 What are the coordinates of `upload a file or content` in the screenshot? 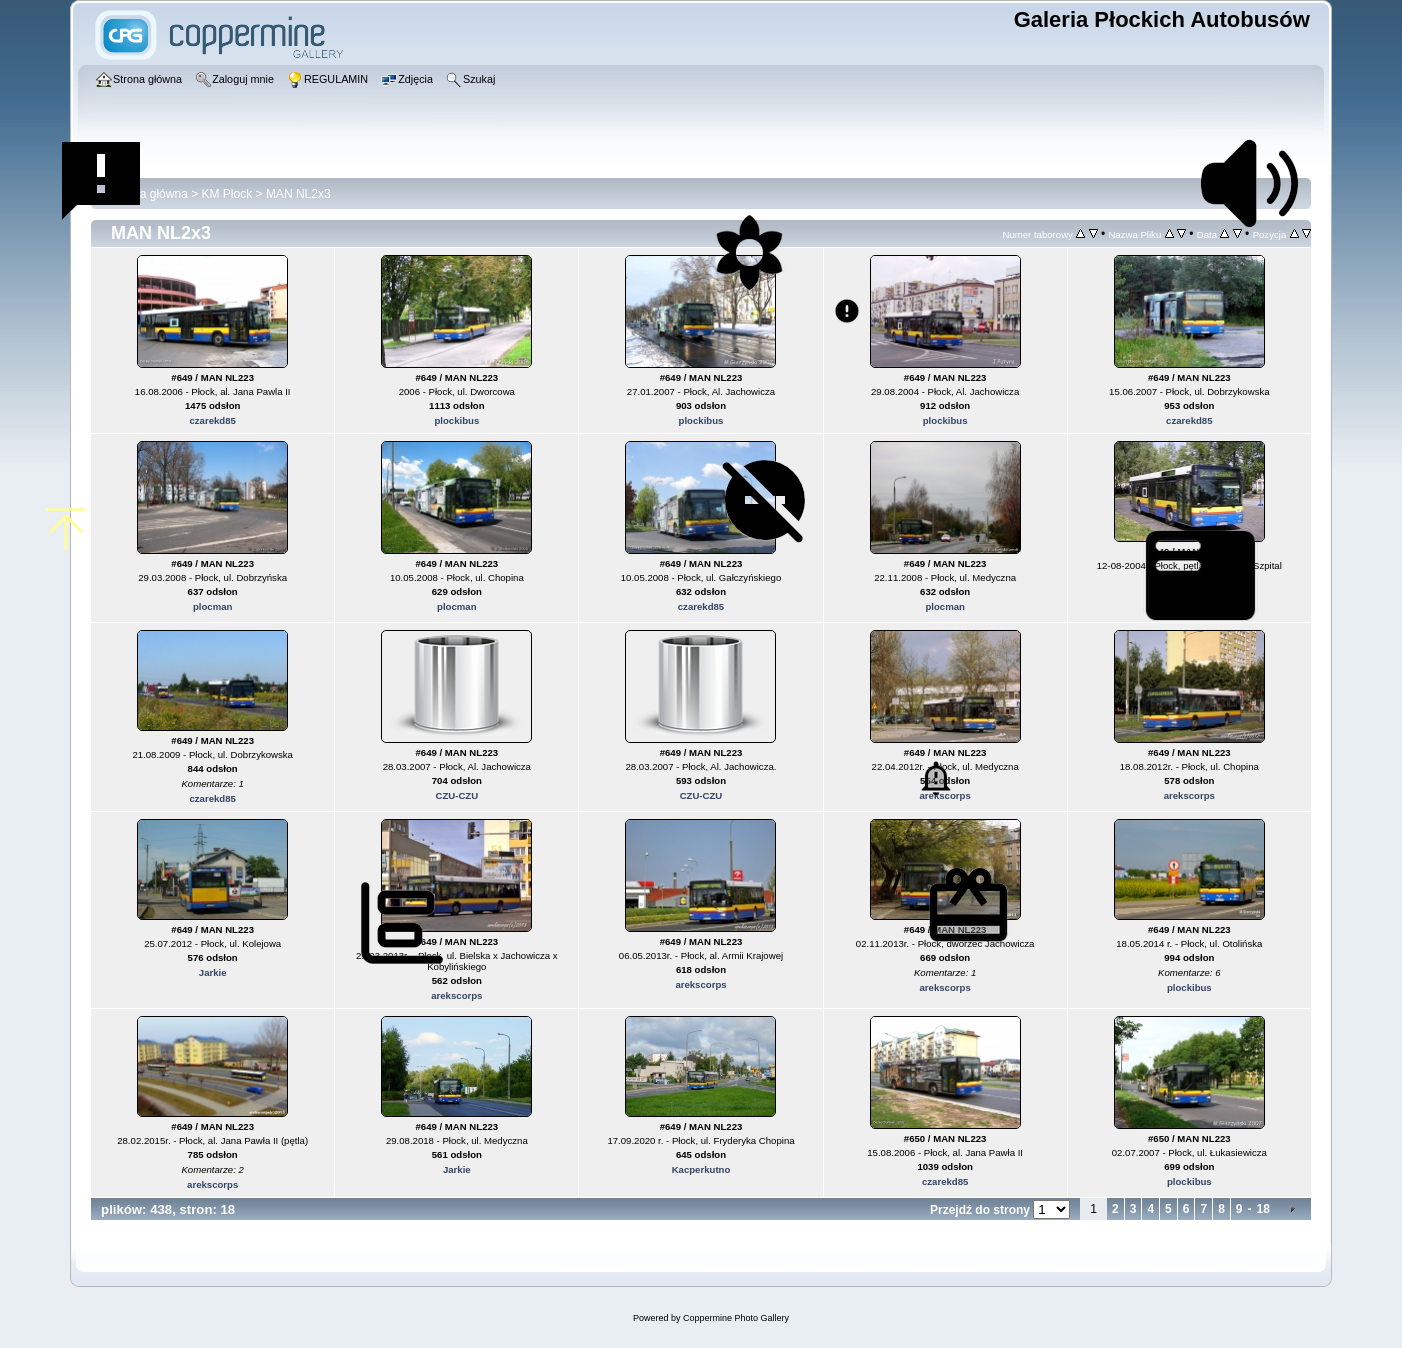 It's located at (66, 528).